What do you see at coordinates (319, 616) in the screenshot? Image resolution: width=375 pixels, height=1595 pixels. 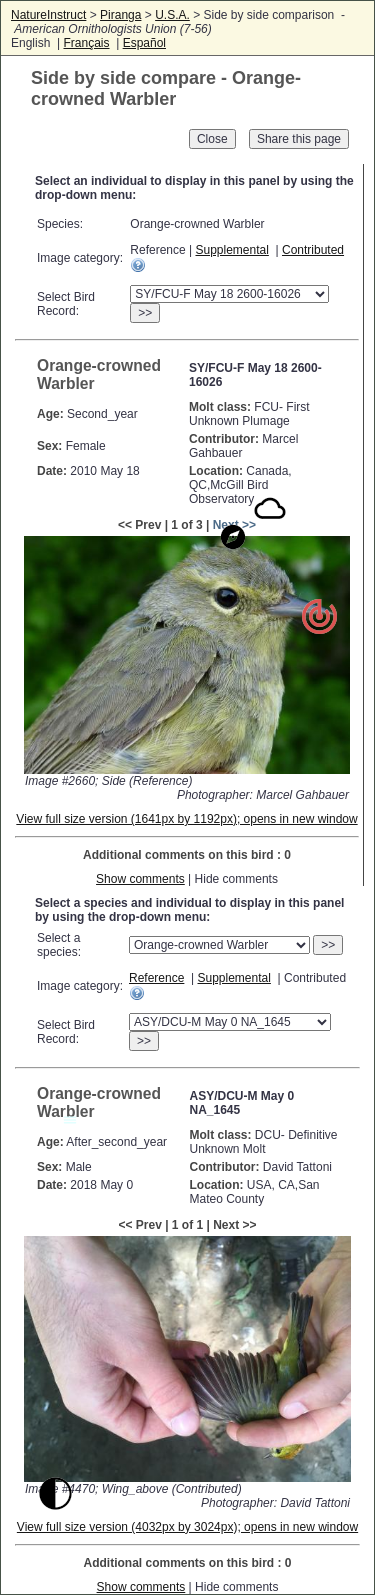 I see `view radar or scanning functionality` at bounding box center [319, 616].